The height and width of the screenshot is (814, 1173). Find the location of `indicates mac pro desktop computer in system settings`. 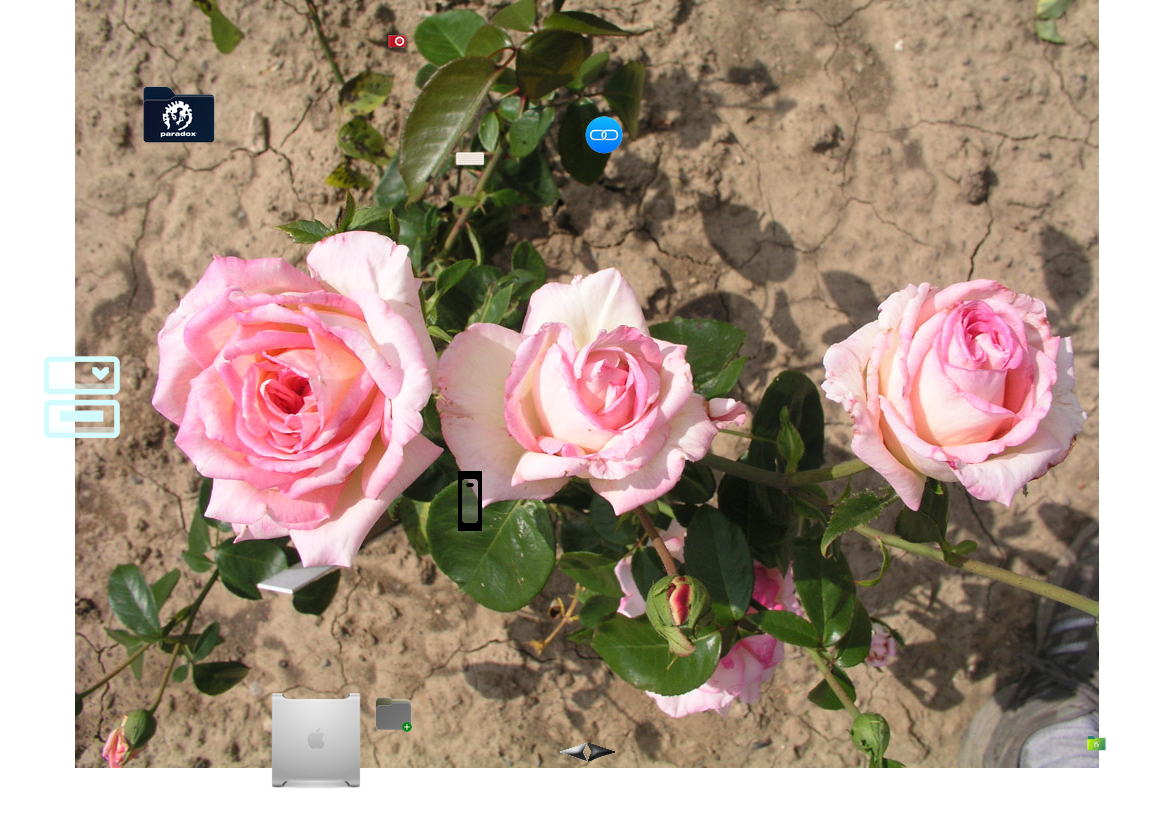

indicates mac pro desktop computer in system settings is located at coordinates (316, 741).